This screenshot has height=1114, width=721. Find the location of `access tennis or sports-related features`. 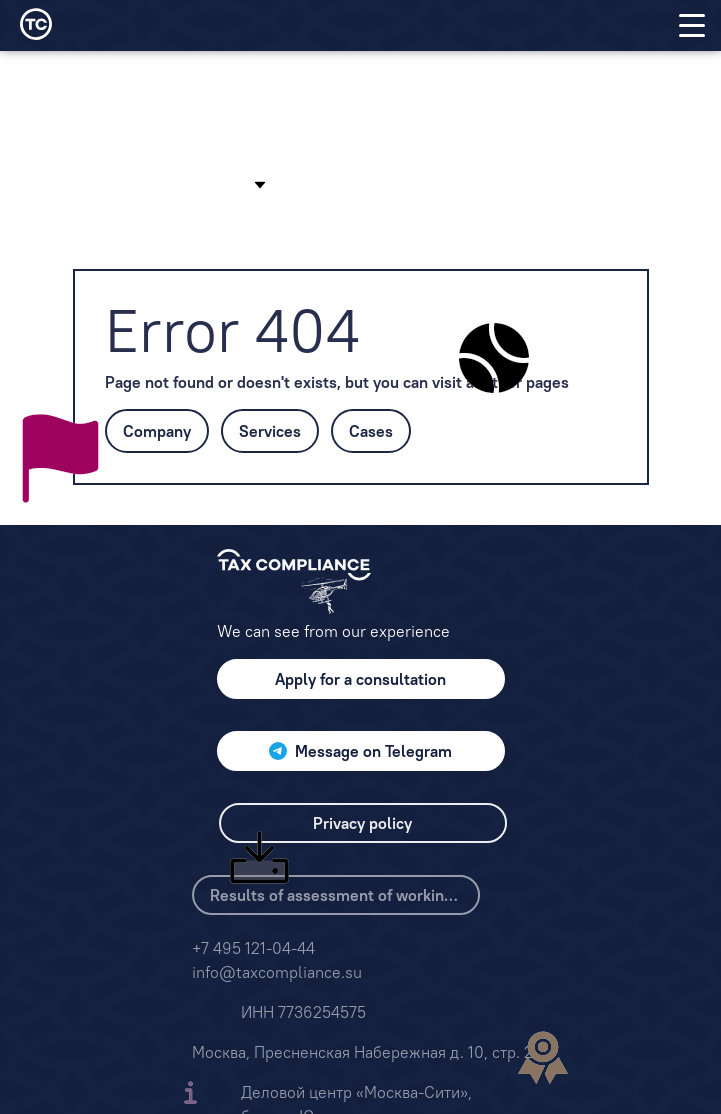

access tennis or sports-related features is located at coordinates (494, 358).